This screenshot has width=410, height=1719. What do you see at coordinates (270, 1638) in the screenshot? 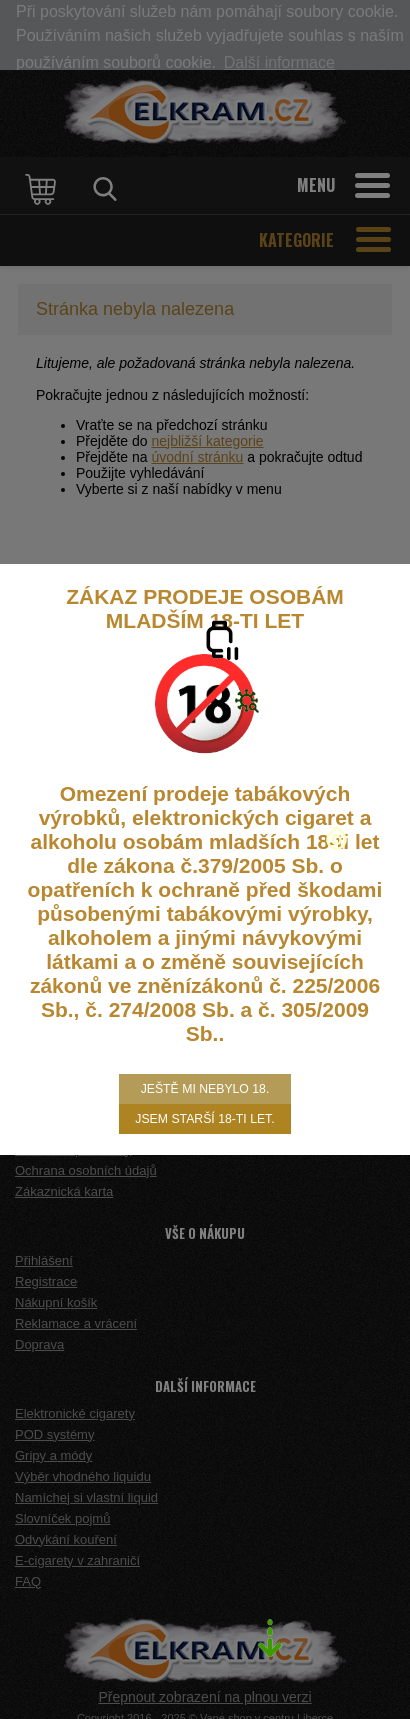
I see `download in progress` at bounding box center [270, 1638].